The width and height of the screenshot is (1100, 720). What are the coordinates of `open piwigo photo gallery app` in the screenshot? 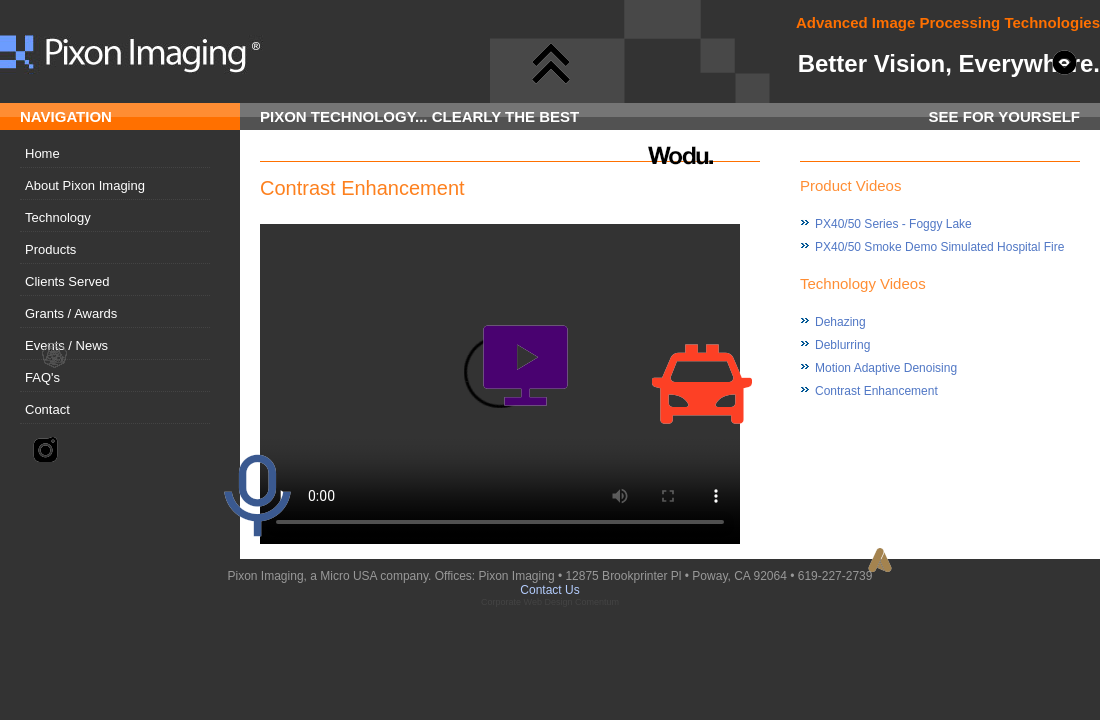 It's located at (45, 449).